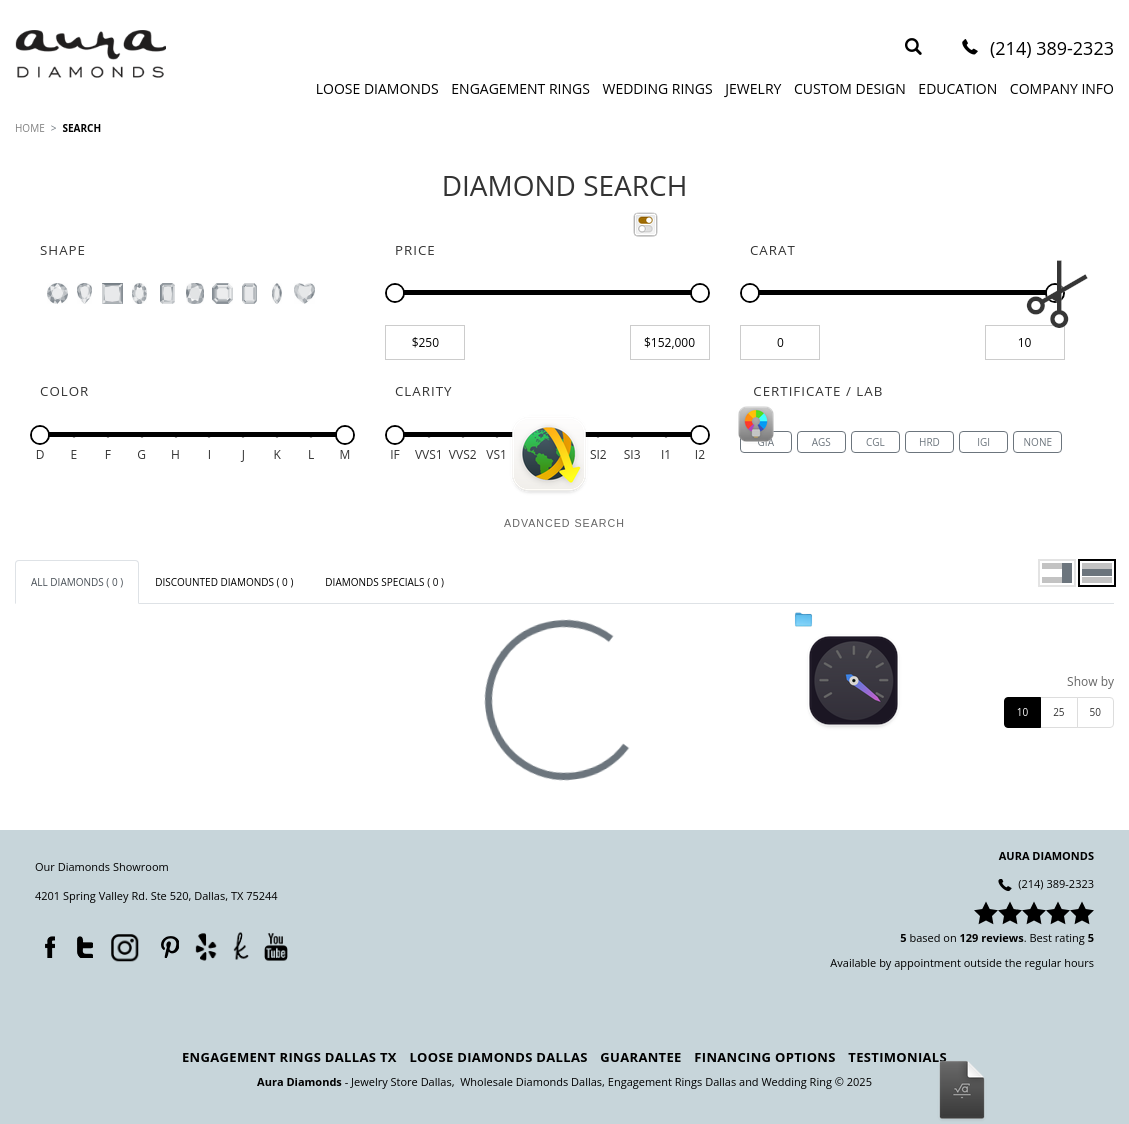 Image resolution: width=1129 pixels, height=1124 pixels. Describe the element at coordinates (645, 224) in the screenshot. I see `open gnome tweaks to customize desktop settings` at that location.